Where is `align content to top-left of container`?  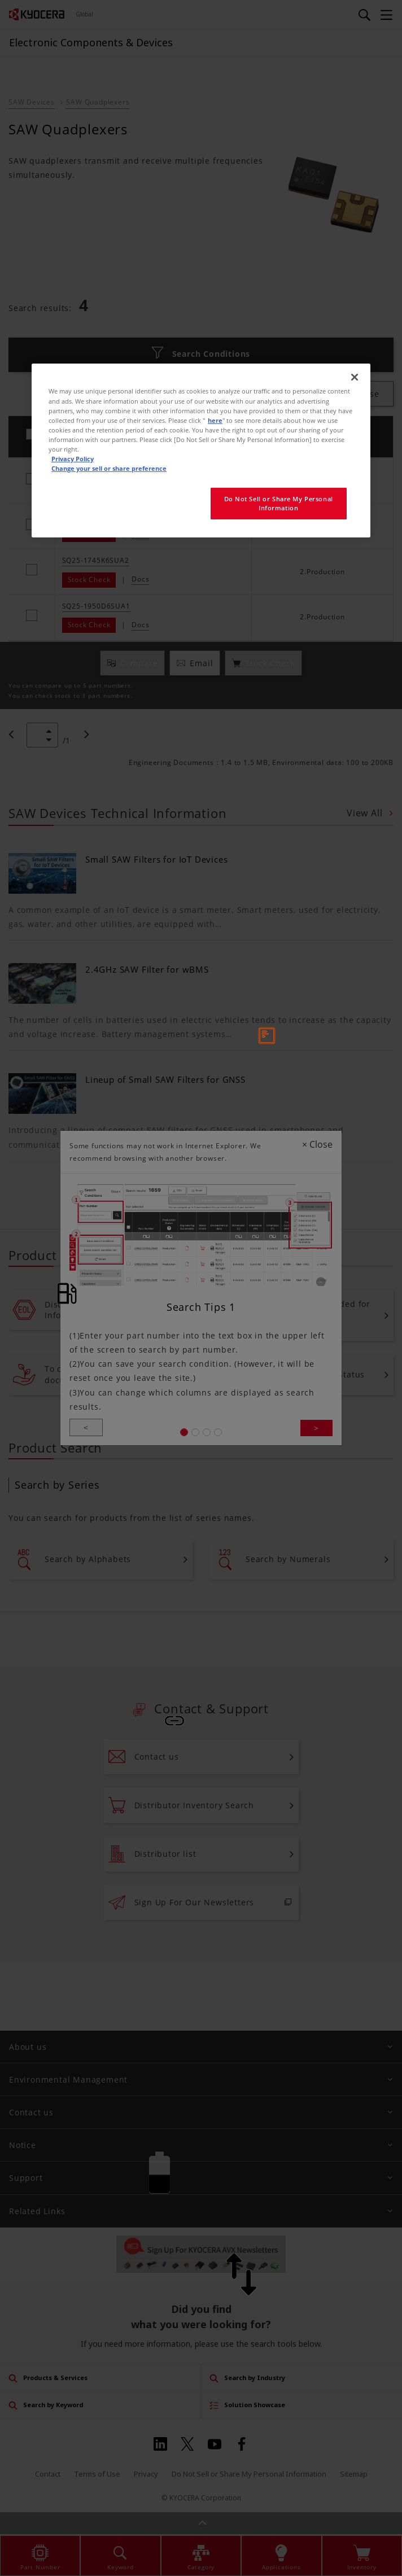
align content to top-left of container is located at coordinates (266, 1035).